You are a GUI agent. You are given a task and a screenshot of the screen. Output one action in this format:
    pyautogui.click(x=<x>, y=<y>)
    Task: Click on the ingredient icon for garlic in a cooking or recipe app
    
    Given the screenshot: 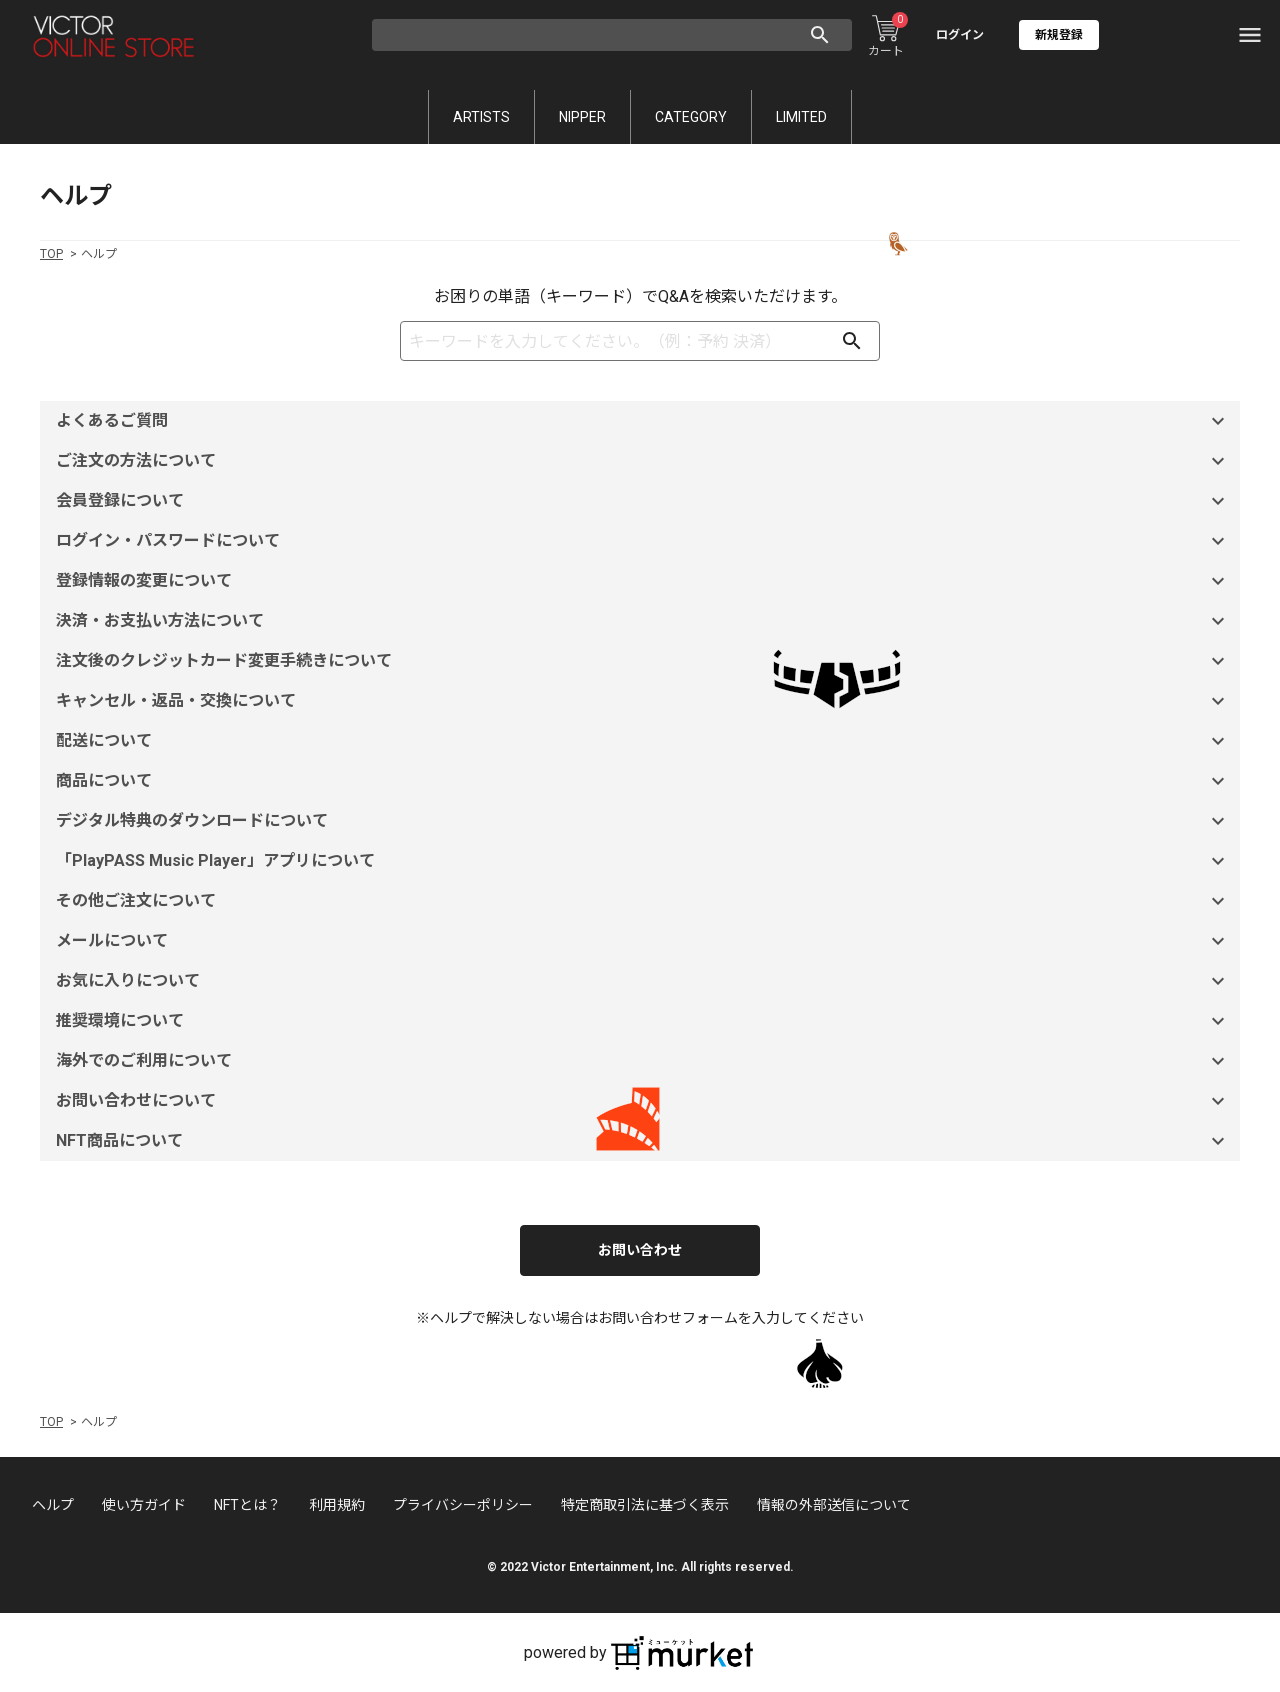 What is the action you would take?
    pyautogui.click(x=820, y=1363)
    